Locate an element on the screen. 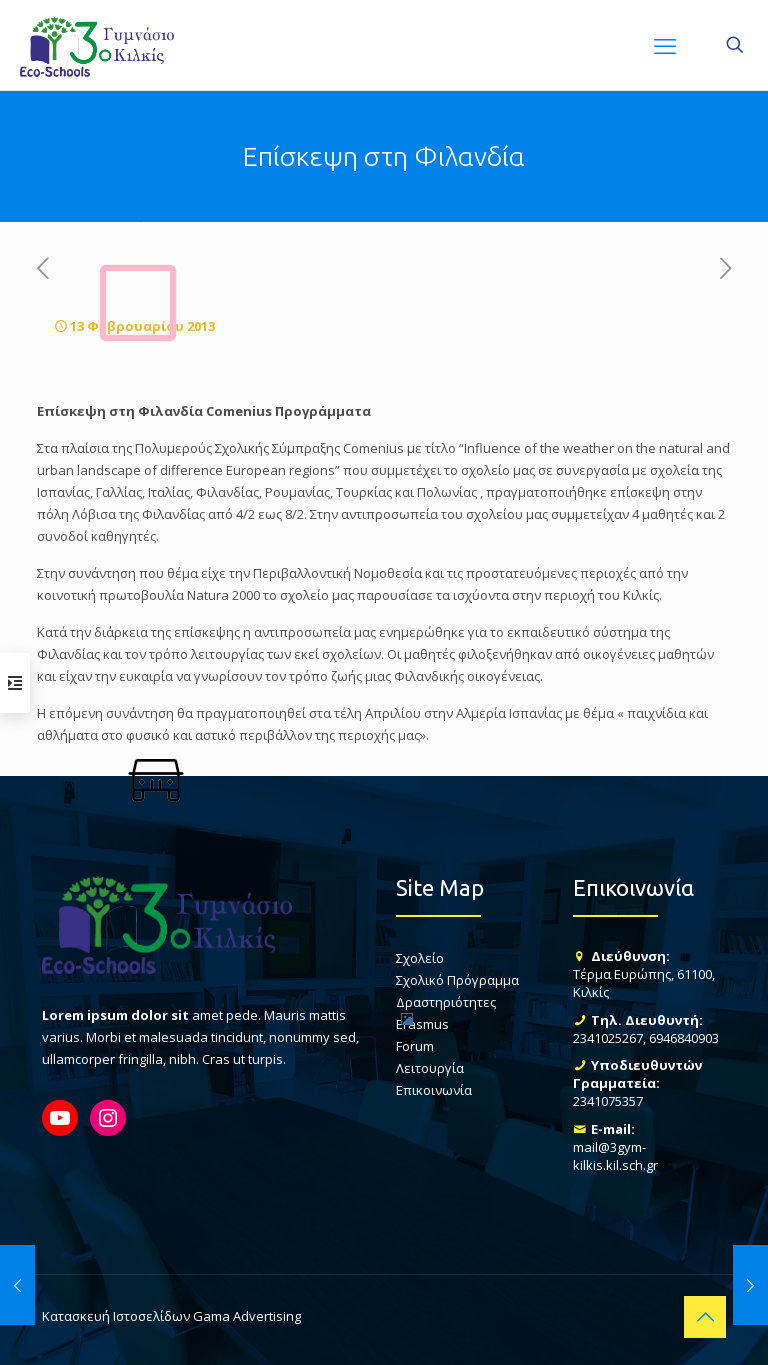 Image resolution: width=768 pixels, height=1365 pixels. select jeep or off-road vehicle type is located at coordinates (156, 781).